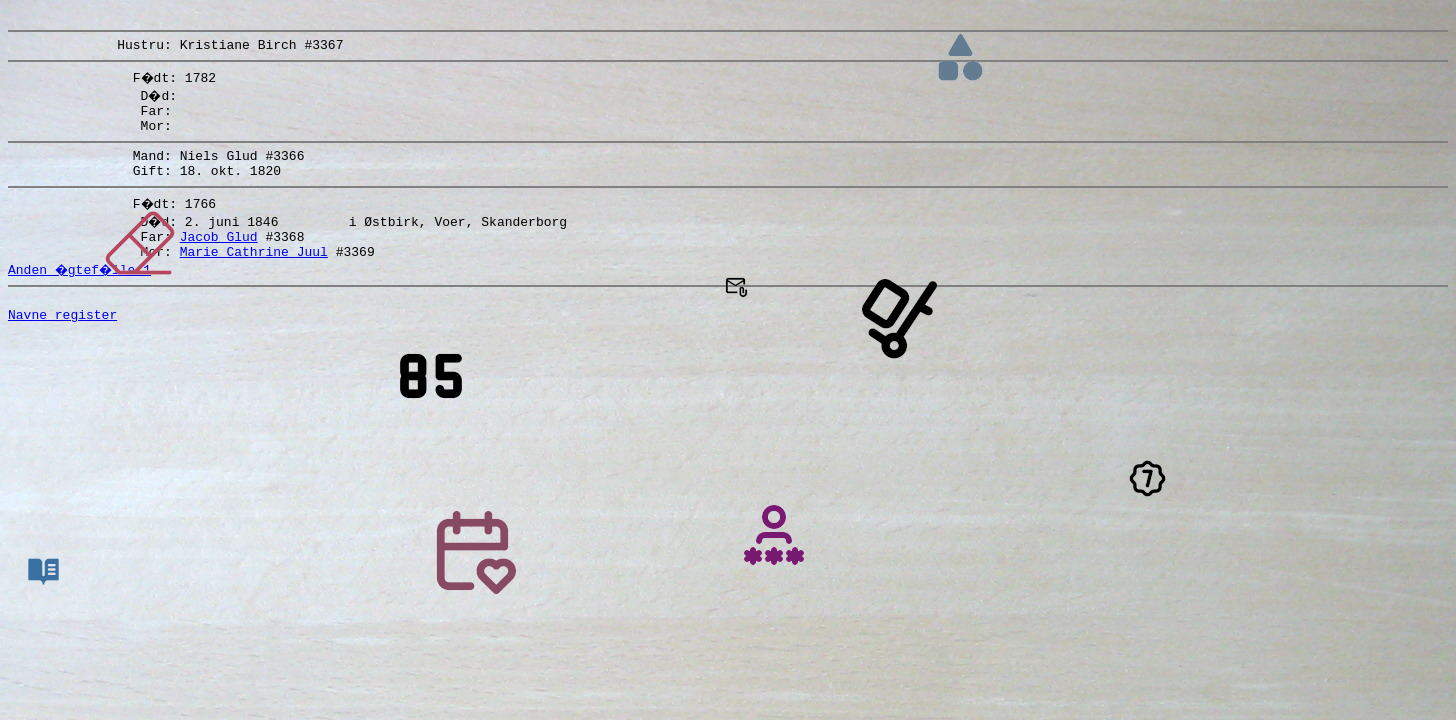  What do you see at coordinates (140, 243) in the screenshot?
I see `erase or clear content` at bounding box center [140, 243].